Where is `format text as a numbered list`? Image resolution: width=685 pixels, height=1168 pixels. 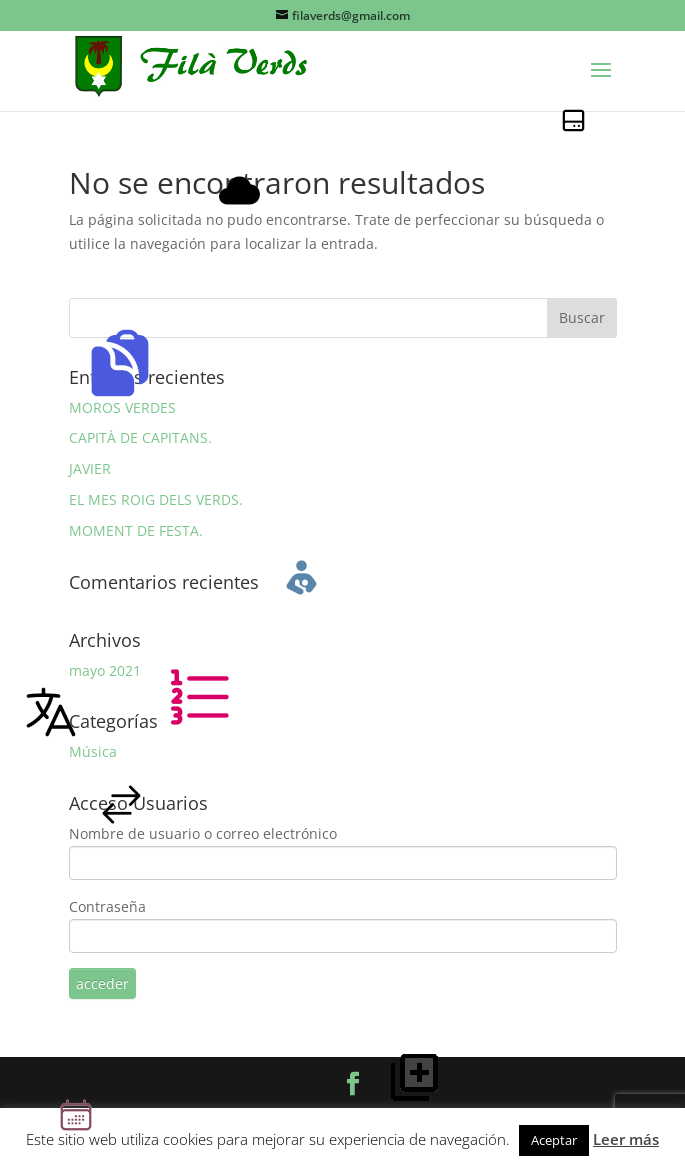
format text as a numbered list is located at coordinates (201, 697).